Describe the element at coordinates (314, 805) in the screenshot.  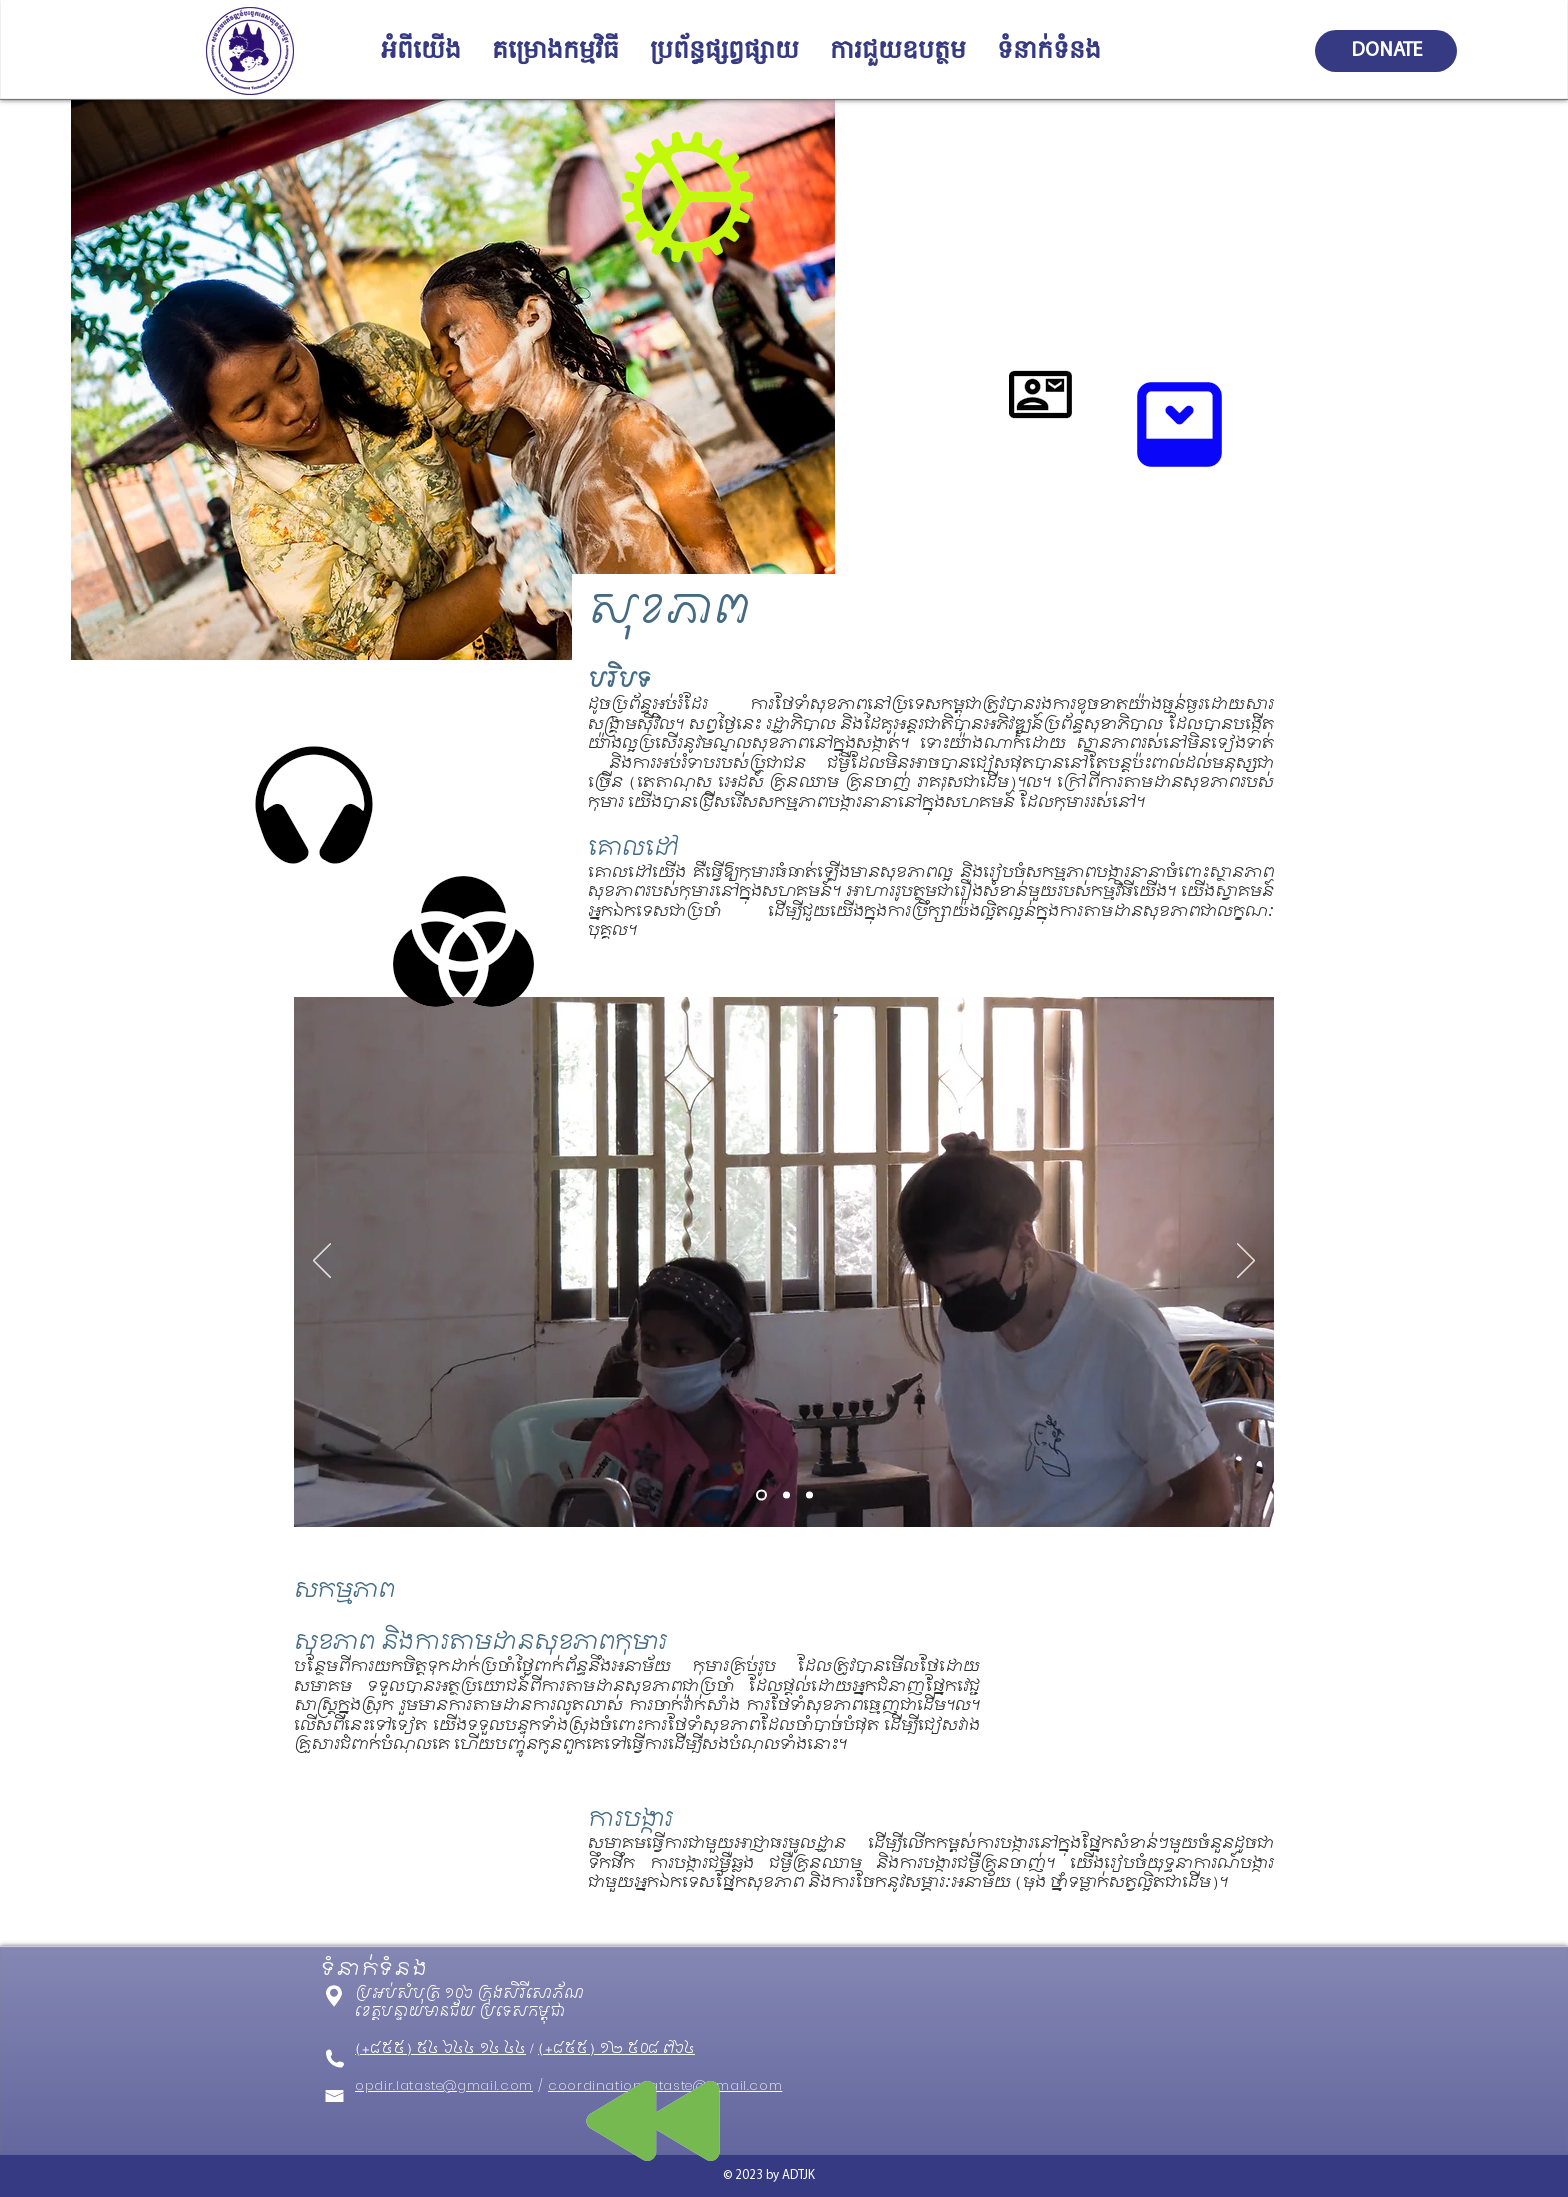
I see `contact customer support` at that location.